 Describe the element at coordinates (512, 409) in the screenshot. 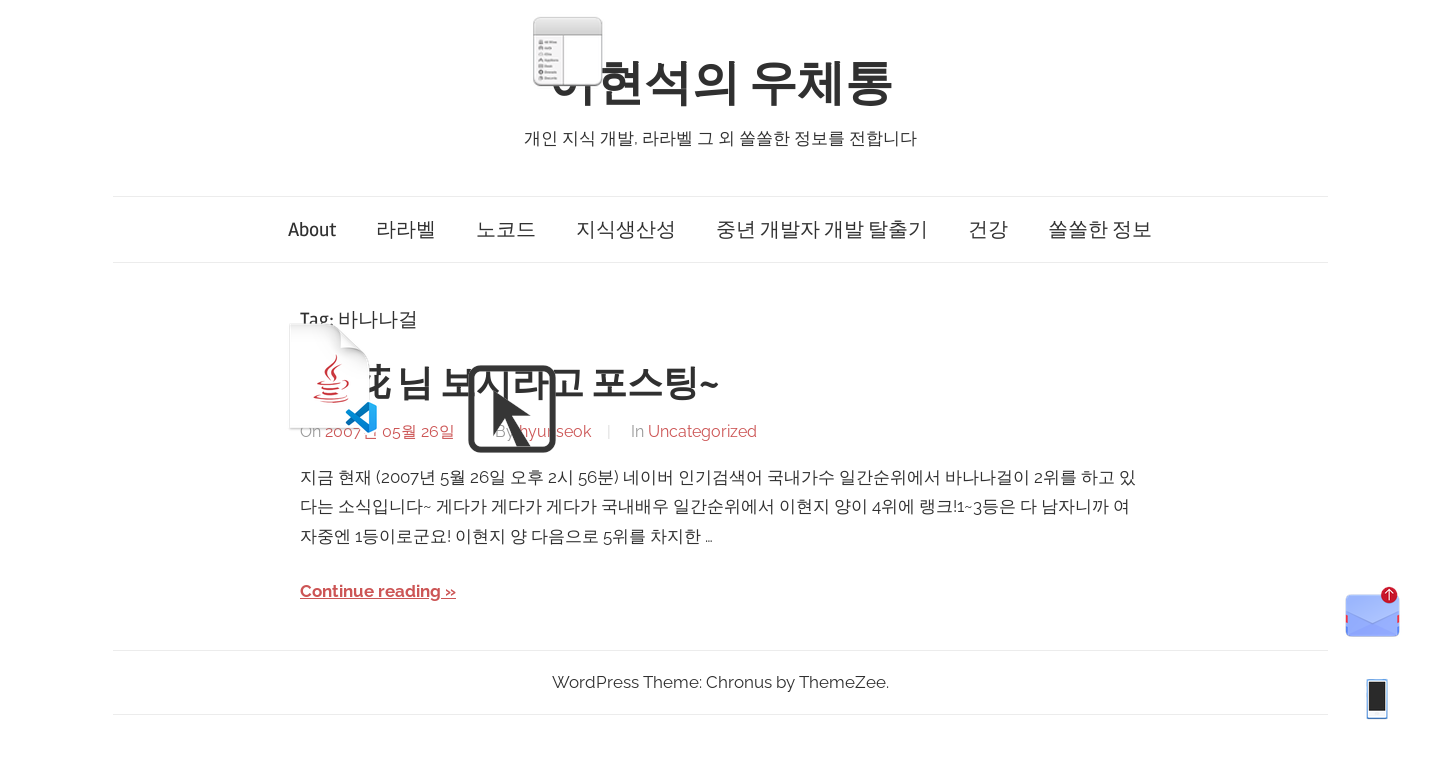

I see `open fusion app or automation tool` at that location.